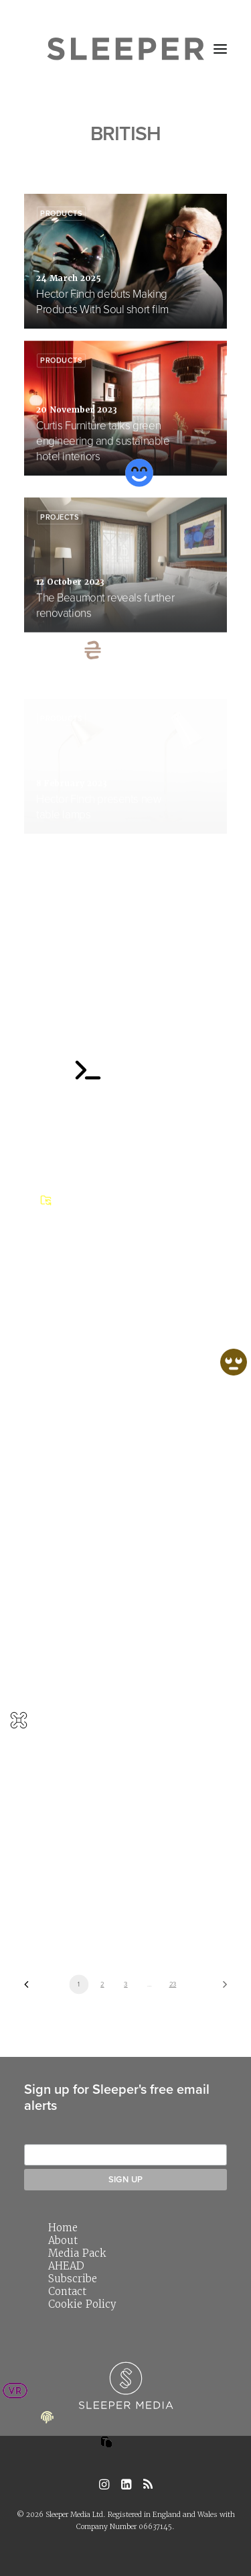 The width and height of the screenshot is (251, 2576). What do you see at coordinates (19, 1720) in the screenshot?
I see `access drone controls` at bounding box center [19, 1720].